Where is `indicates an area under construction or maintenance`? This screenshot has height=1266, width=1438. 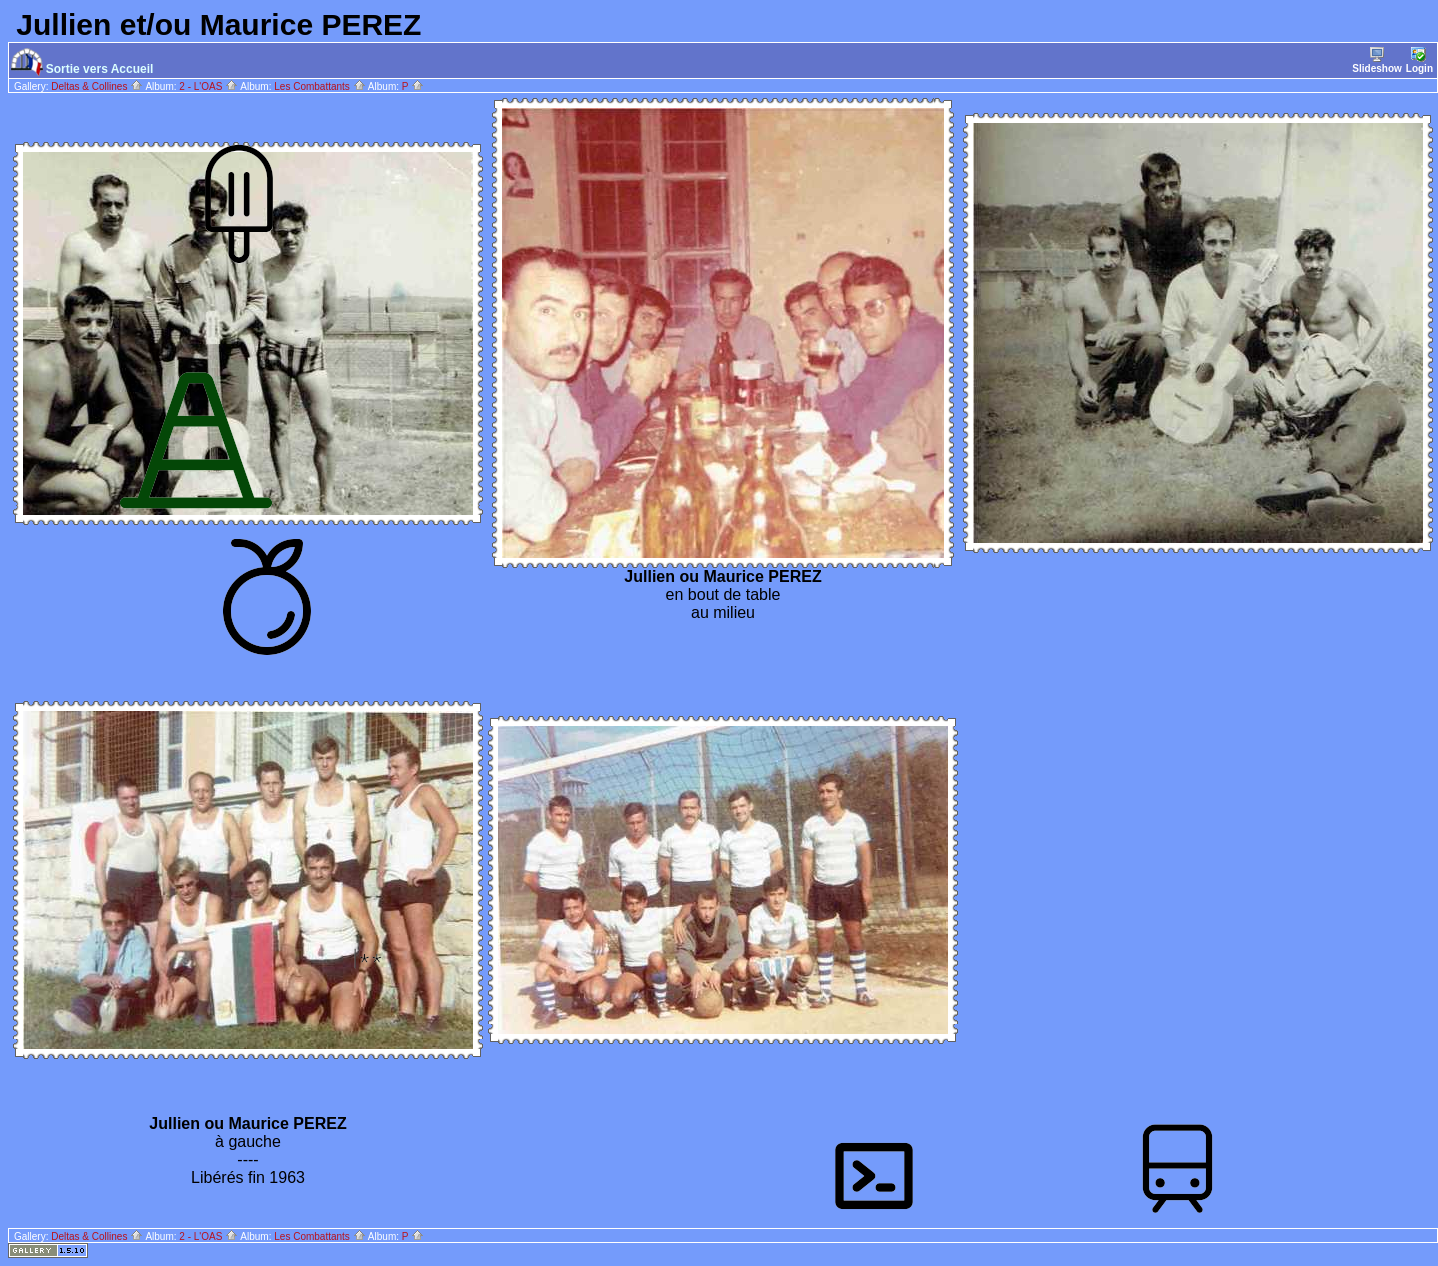 indicates an area under construction or maintenance is located at coordinates (196, 443).